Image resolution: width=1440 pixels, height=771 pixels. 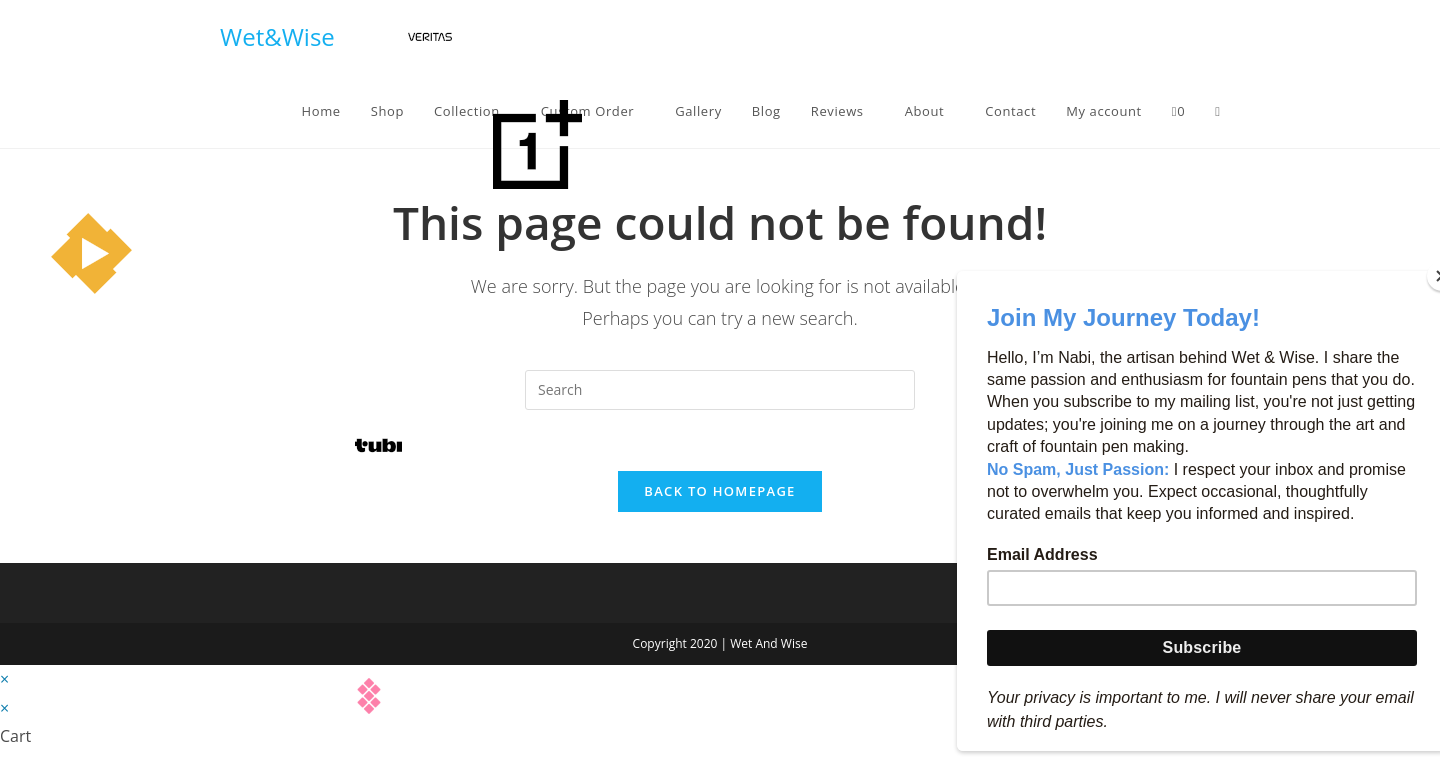 What do you see at coordinates (537, 144) in the screenshot?
I see `OnePlus brand logo` at bounding box center [537, 144].